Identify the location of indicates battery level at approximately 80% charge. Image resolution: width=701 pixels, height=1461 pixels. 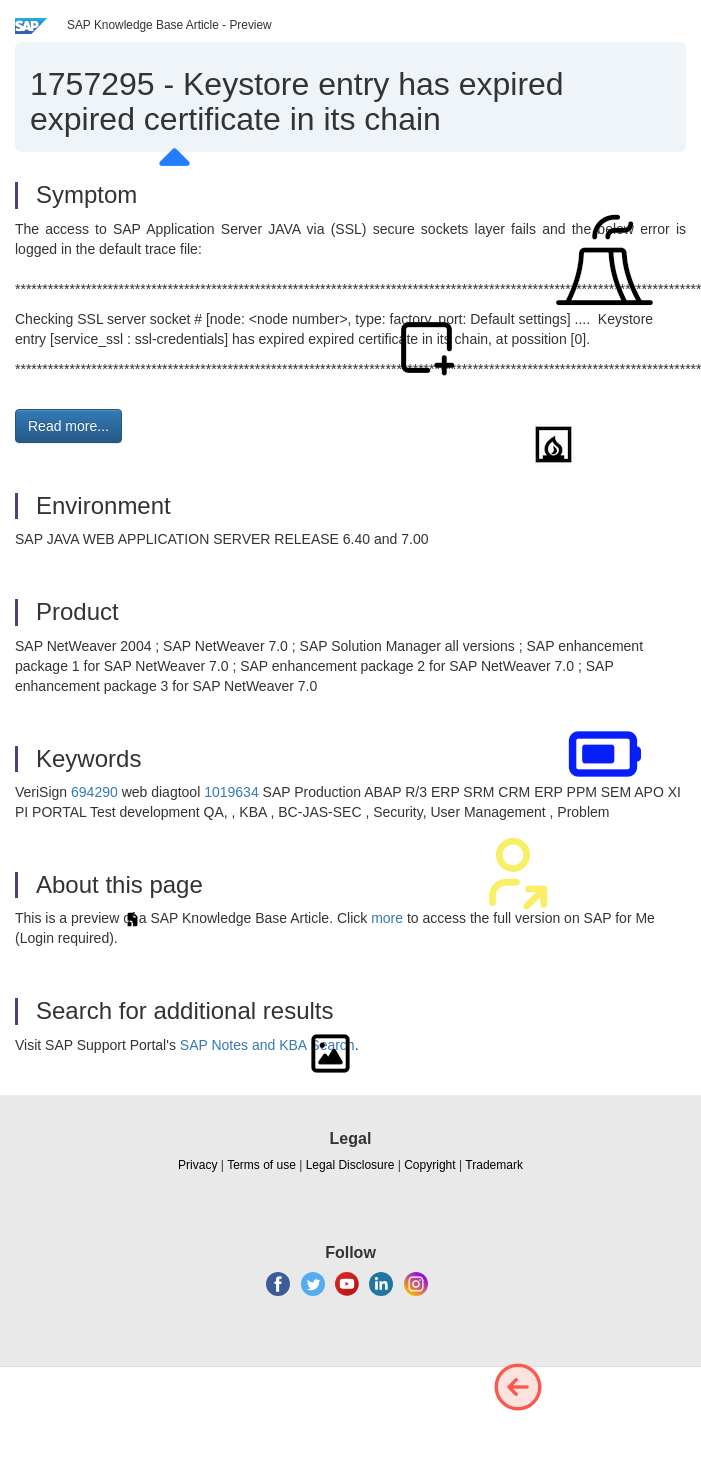
(603, 754).